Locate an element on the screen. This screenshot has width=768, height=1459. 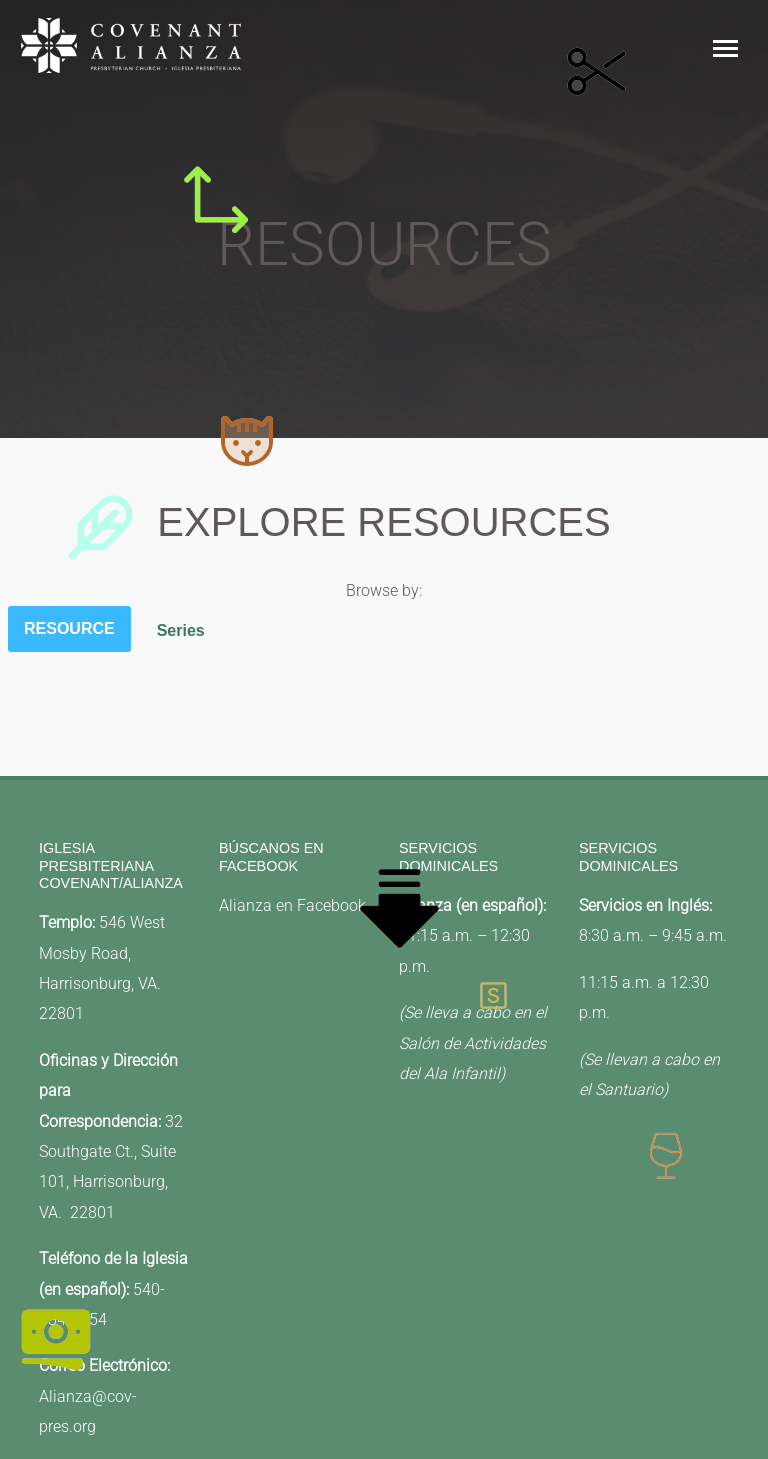
view your wallet or account balance is located at coordinates (56, 1339).